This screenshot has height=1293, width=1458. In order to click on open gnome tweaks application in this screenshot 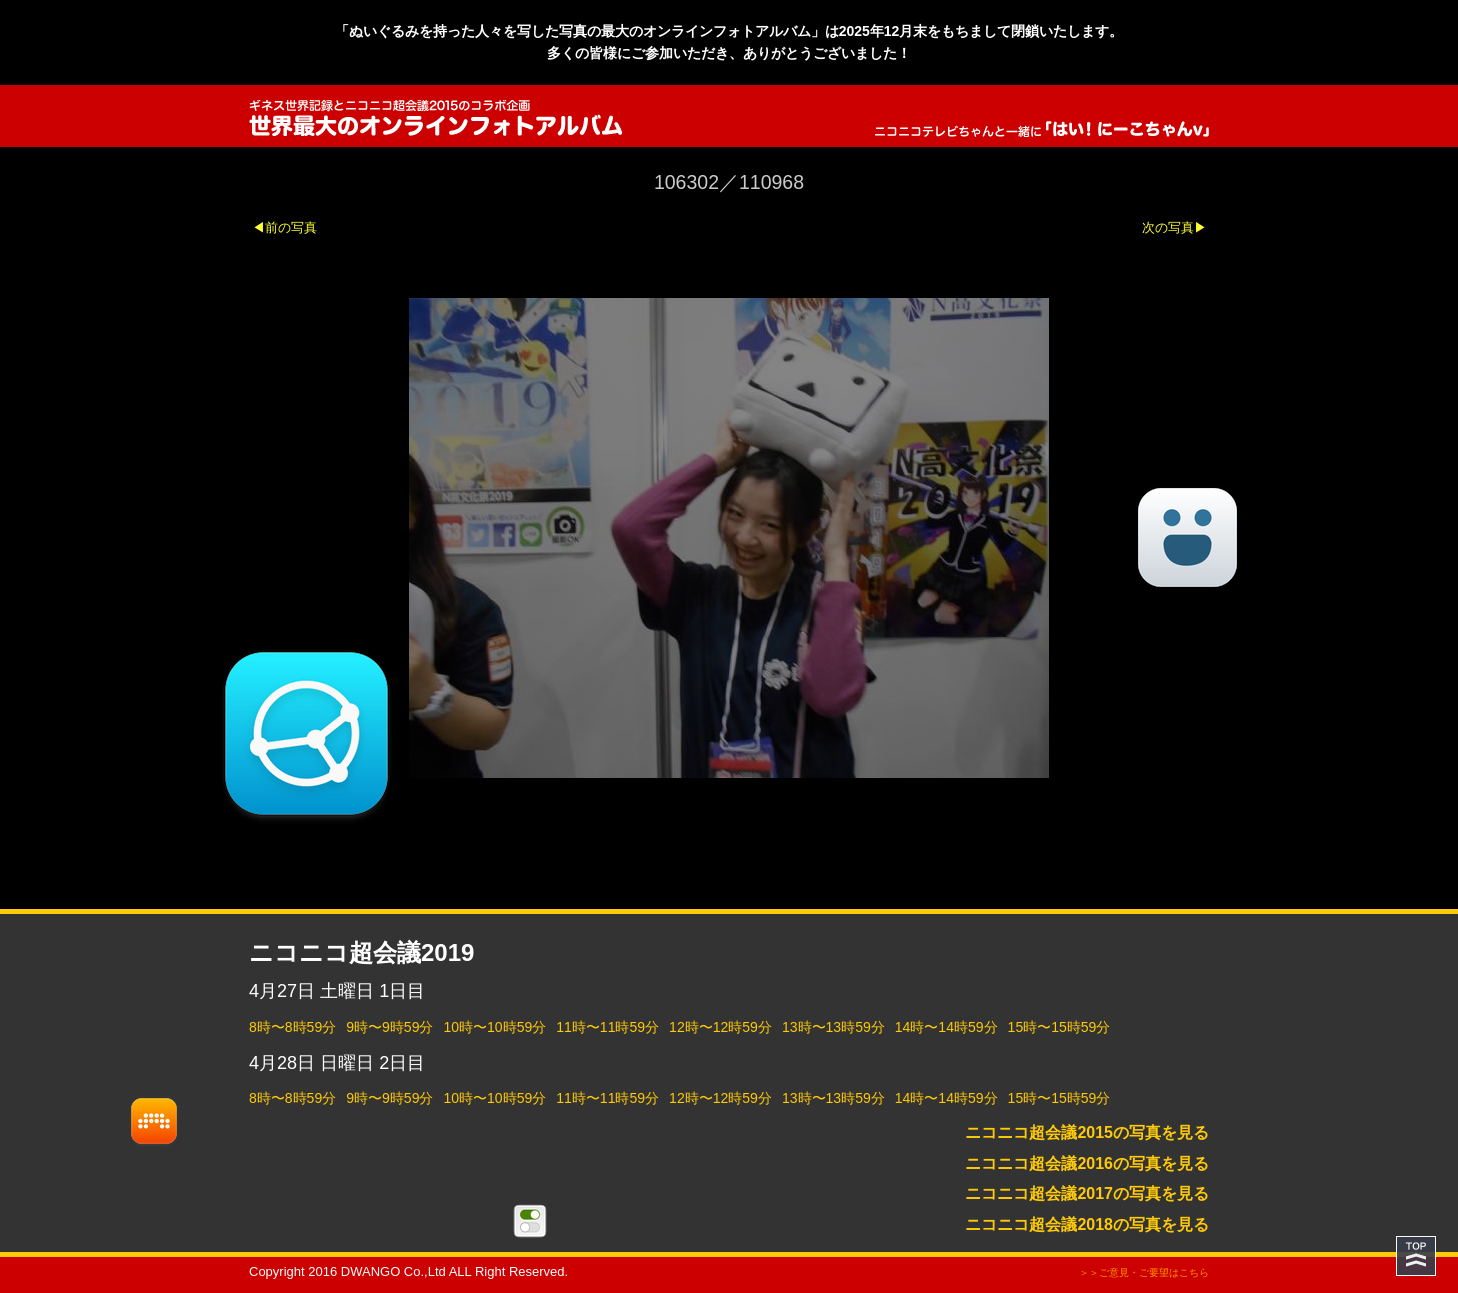, I will do `click(530, 1221)`.